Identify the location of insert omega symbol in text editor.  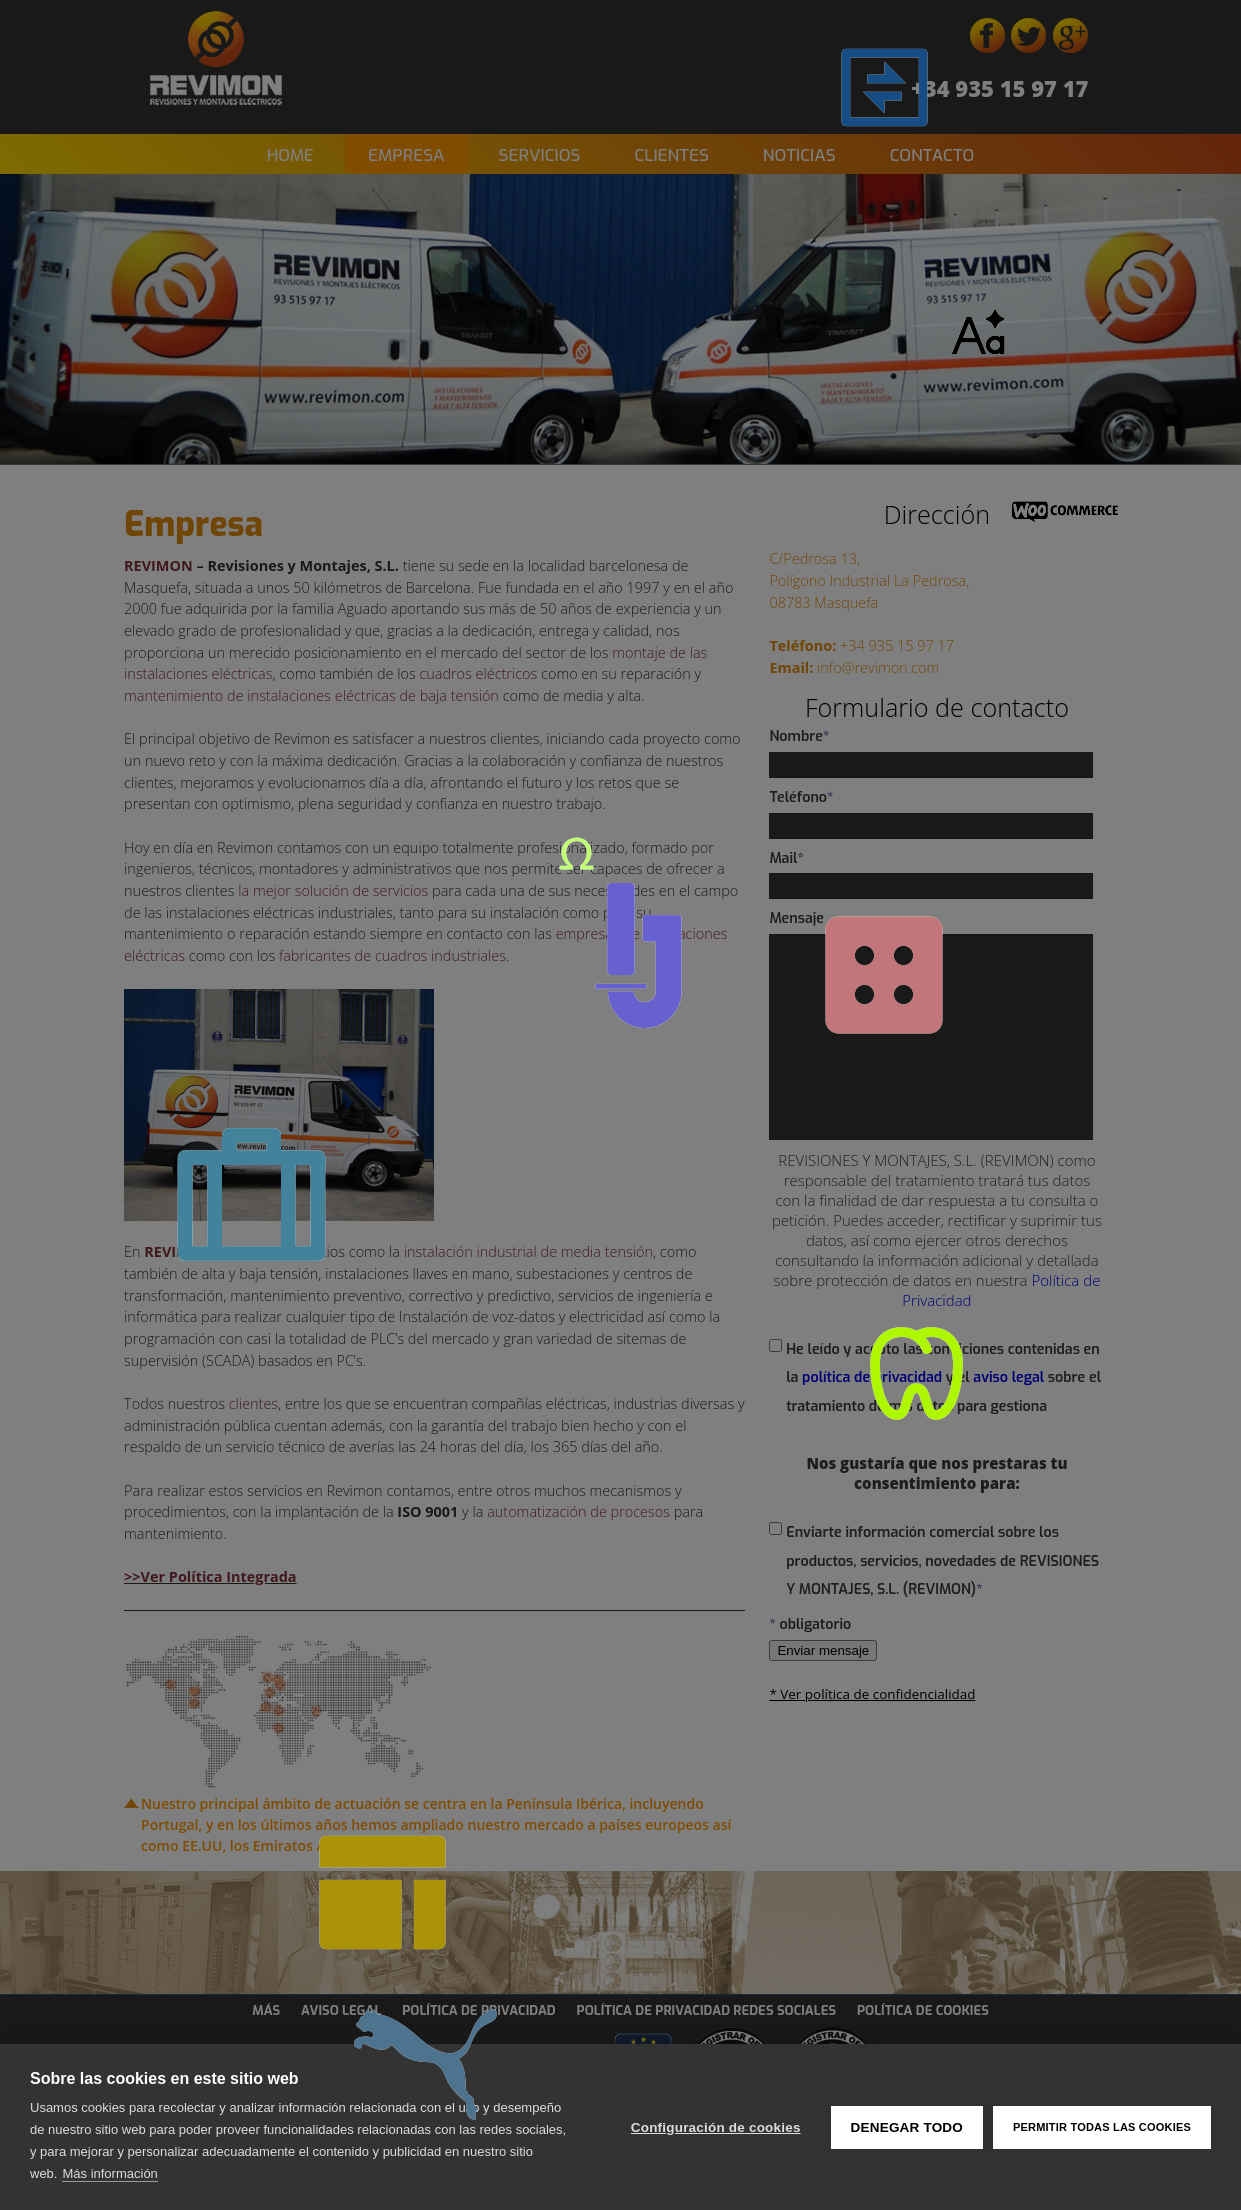
(576, 854).